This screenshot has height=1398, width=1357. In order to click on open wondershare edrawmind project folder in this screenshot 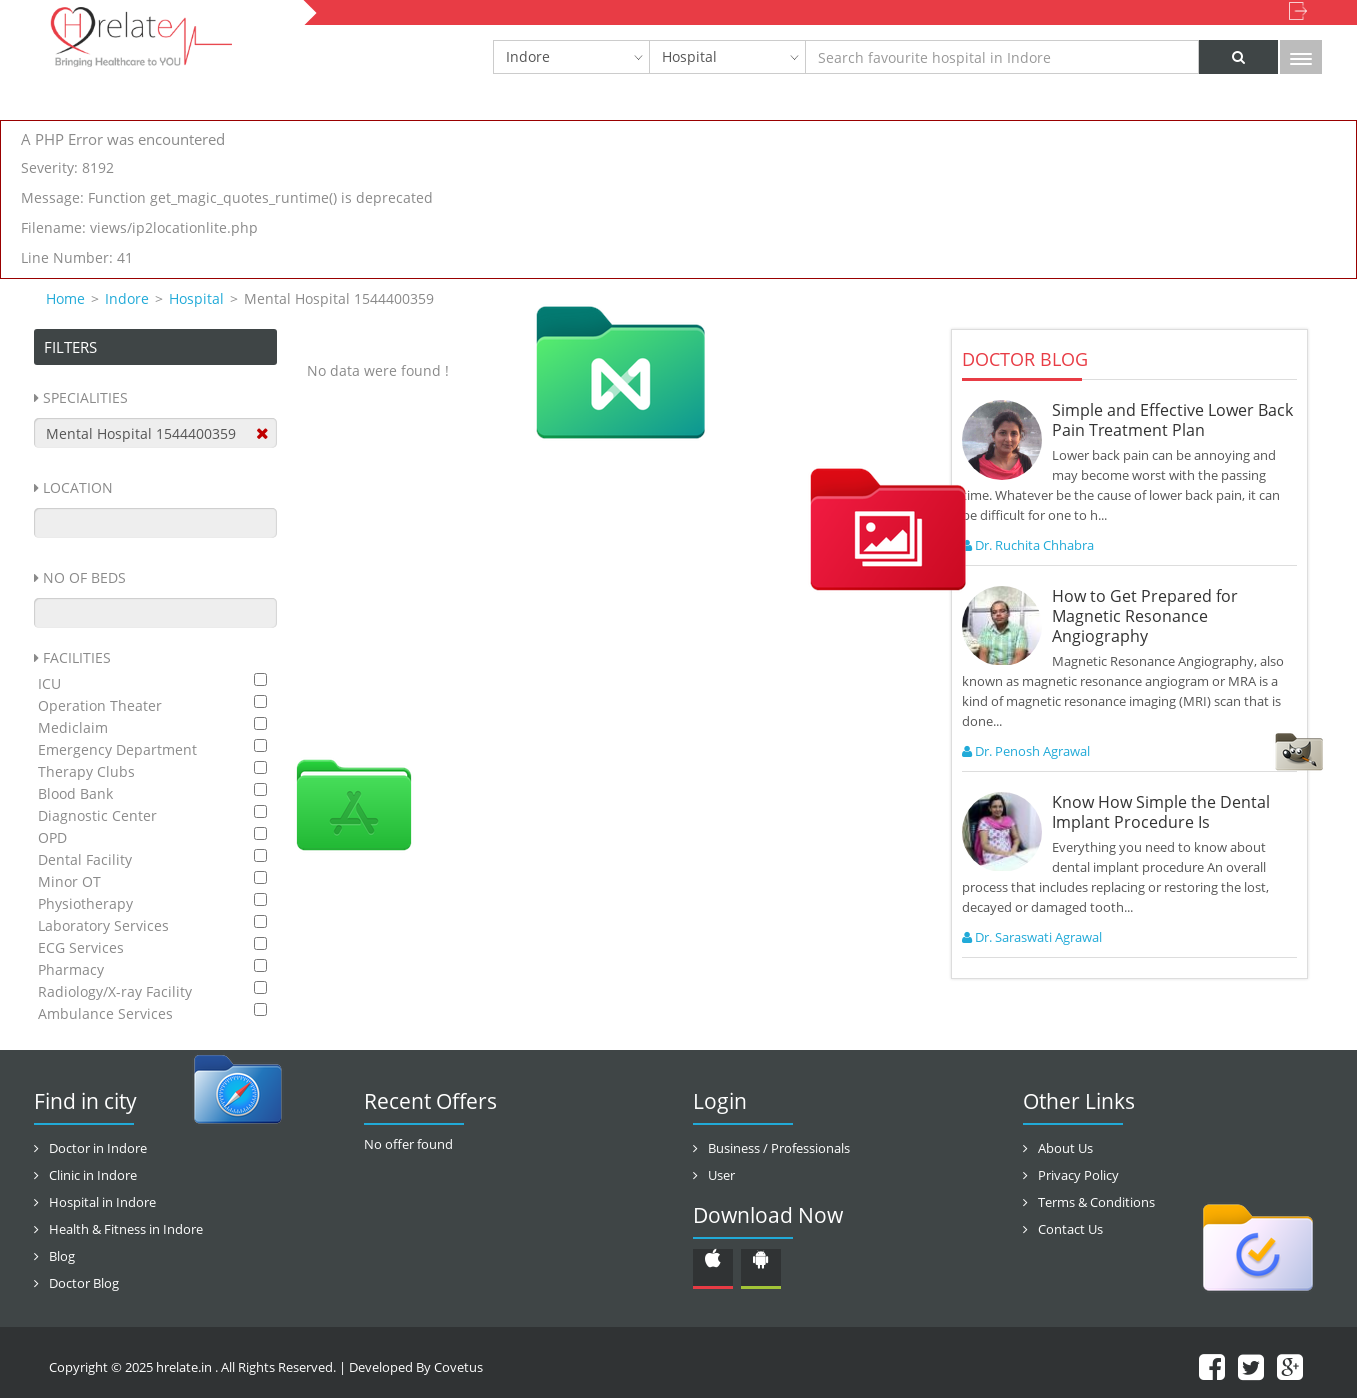, I will do `click(620, 377)`.